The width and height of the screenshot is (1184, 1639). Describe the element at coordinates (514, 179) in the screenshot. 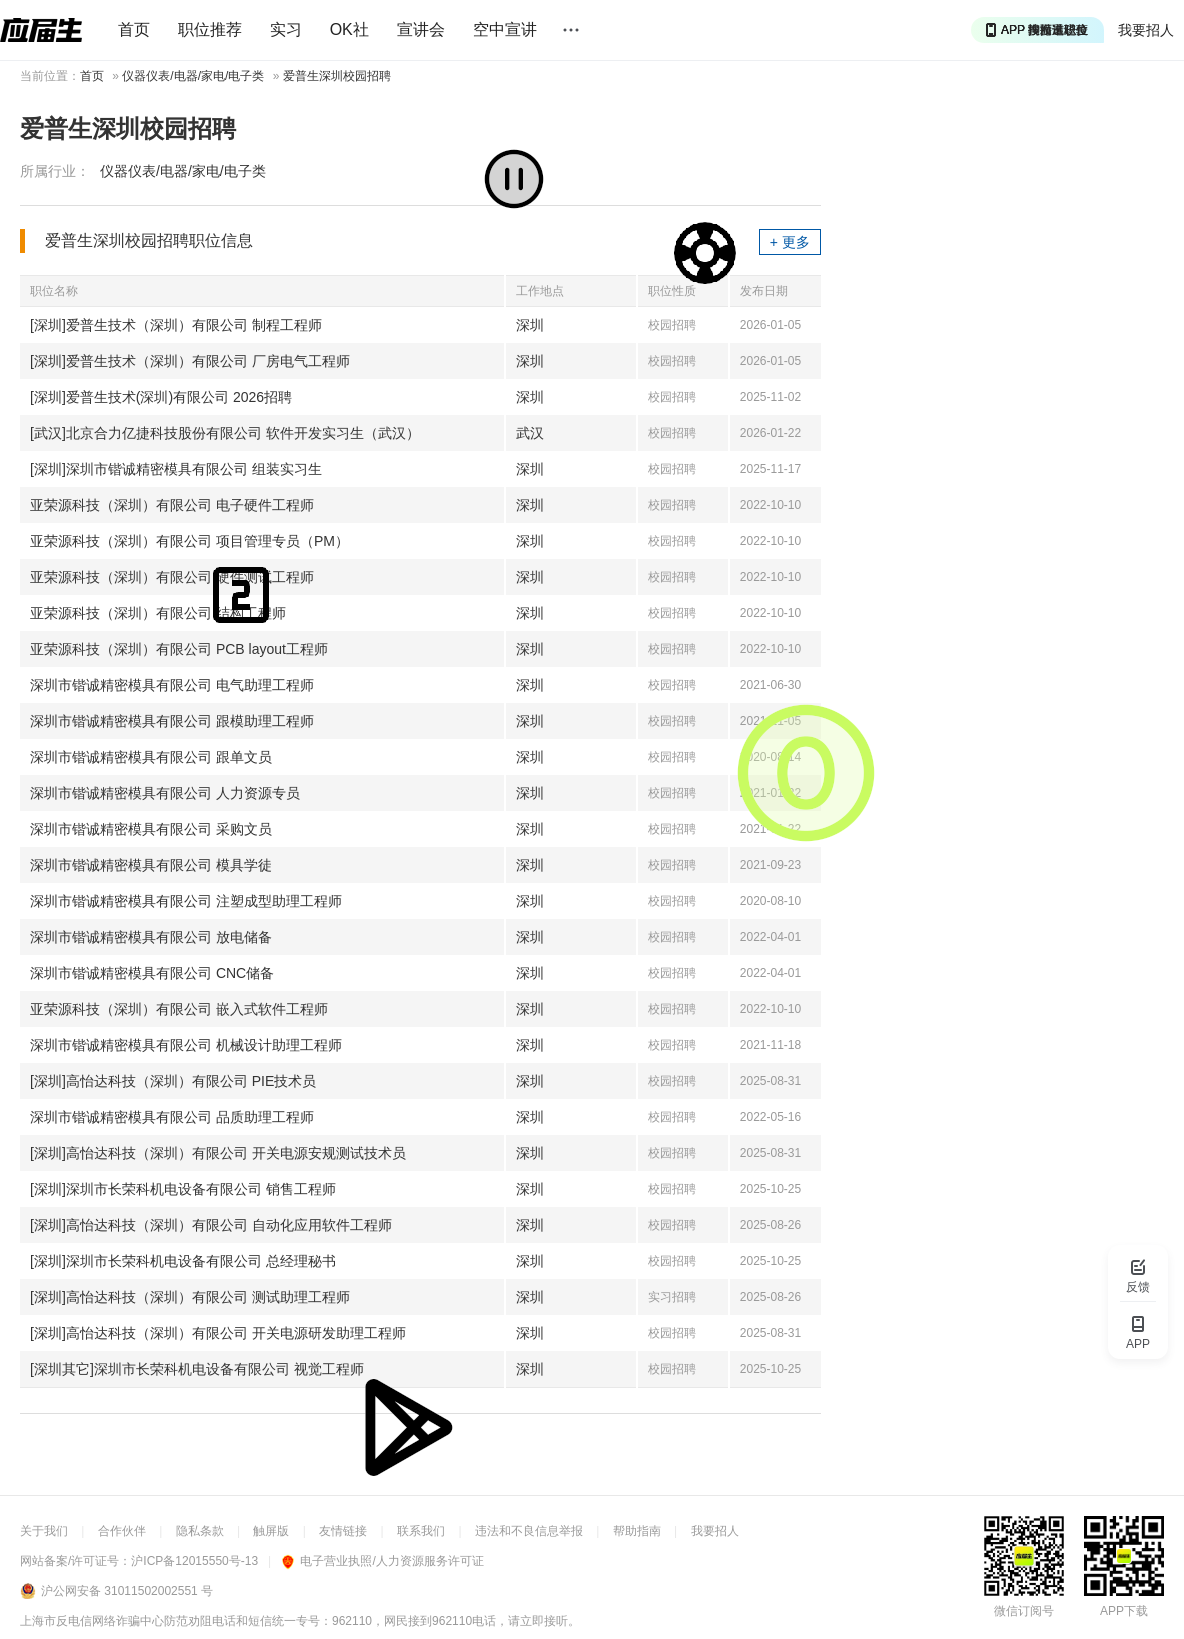

I see `pause media playback` at that location.